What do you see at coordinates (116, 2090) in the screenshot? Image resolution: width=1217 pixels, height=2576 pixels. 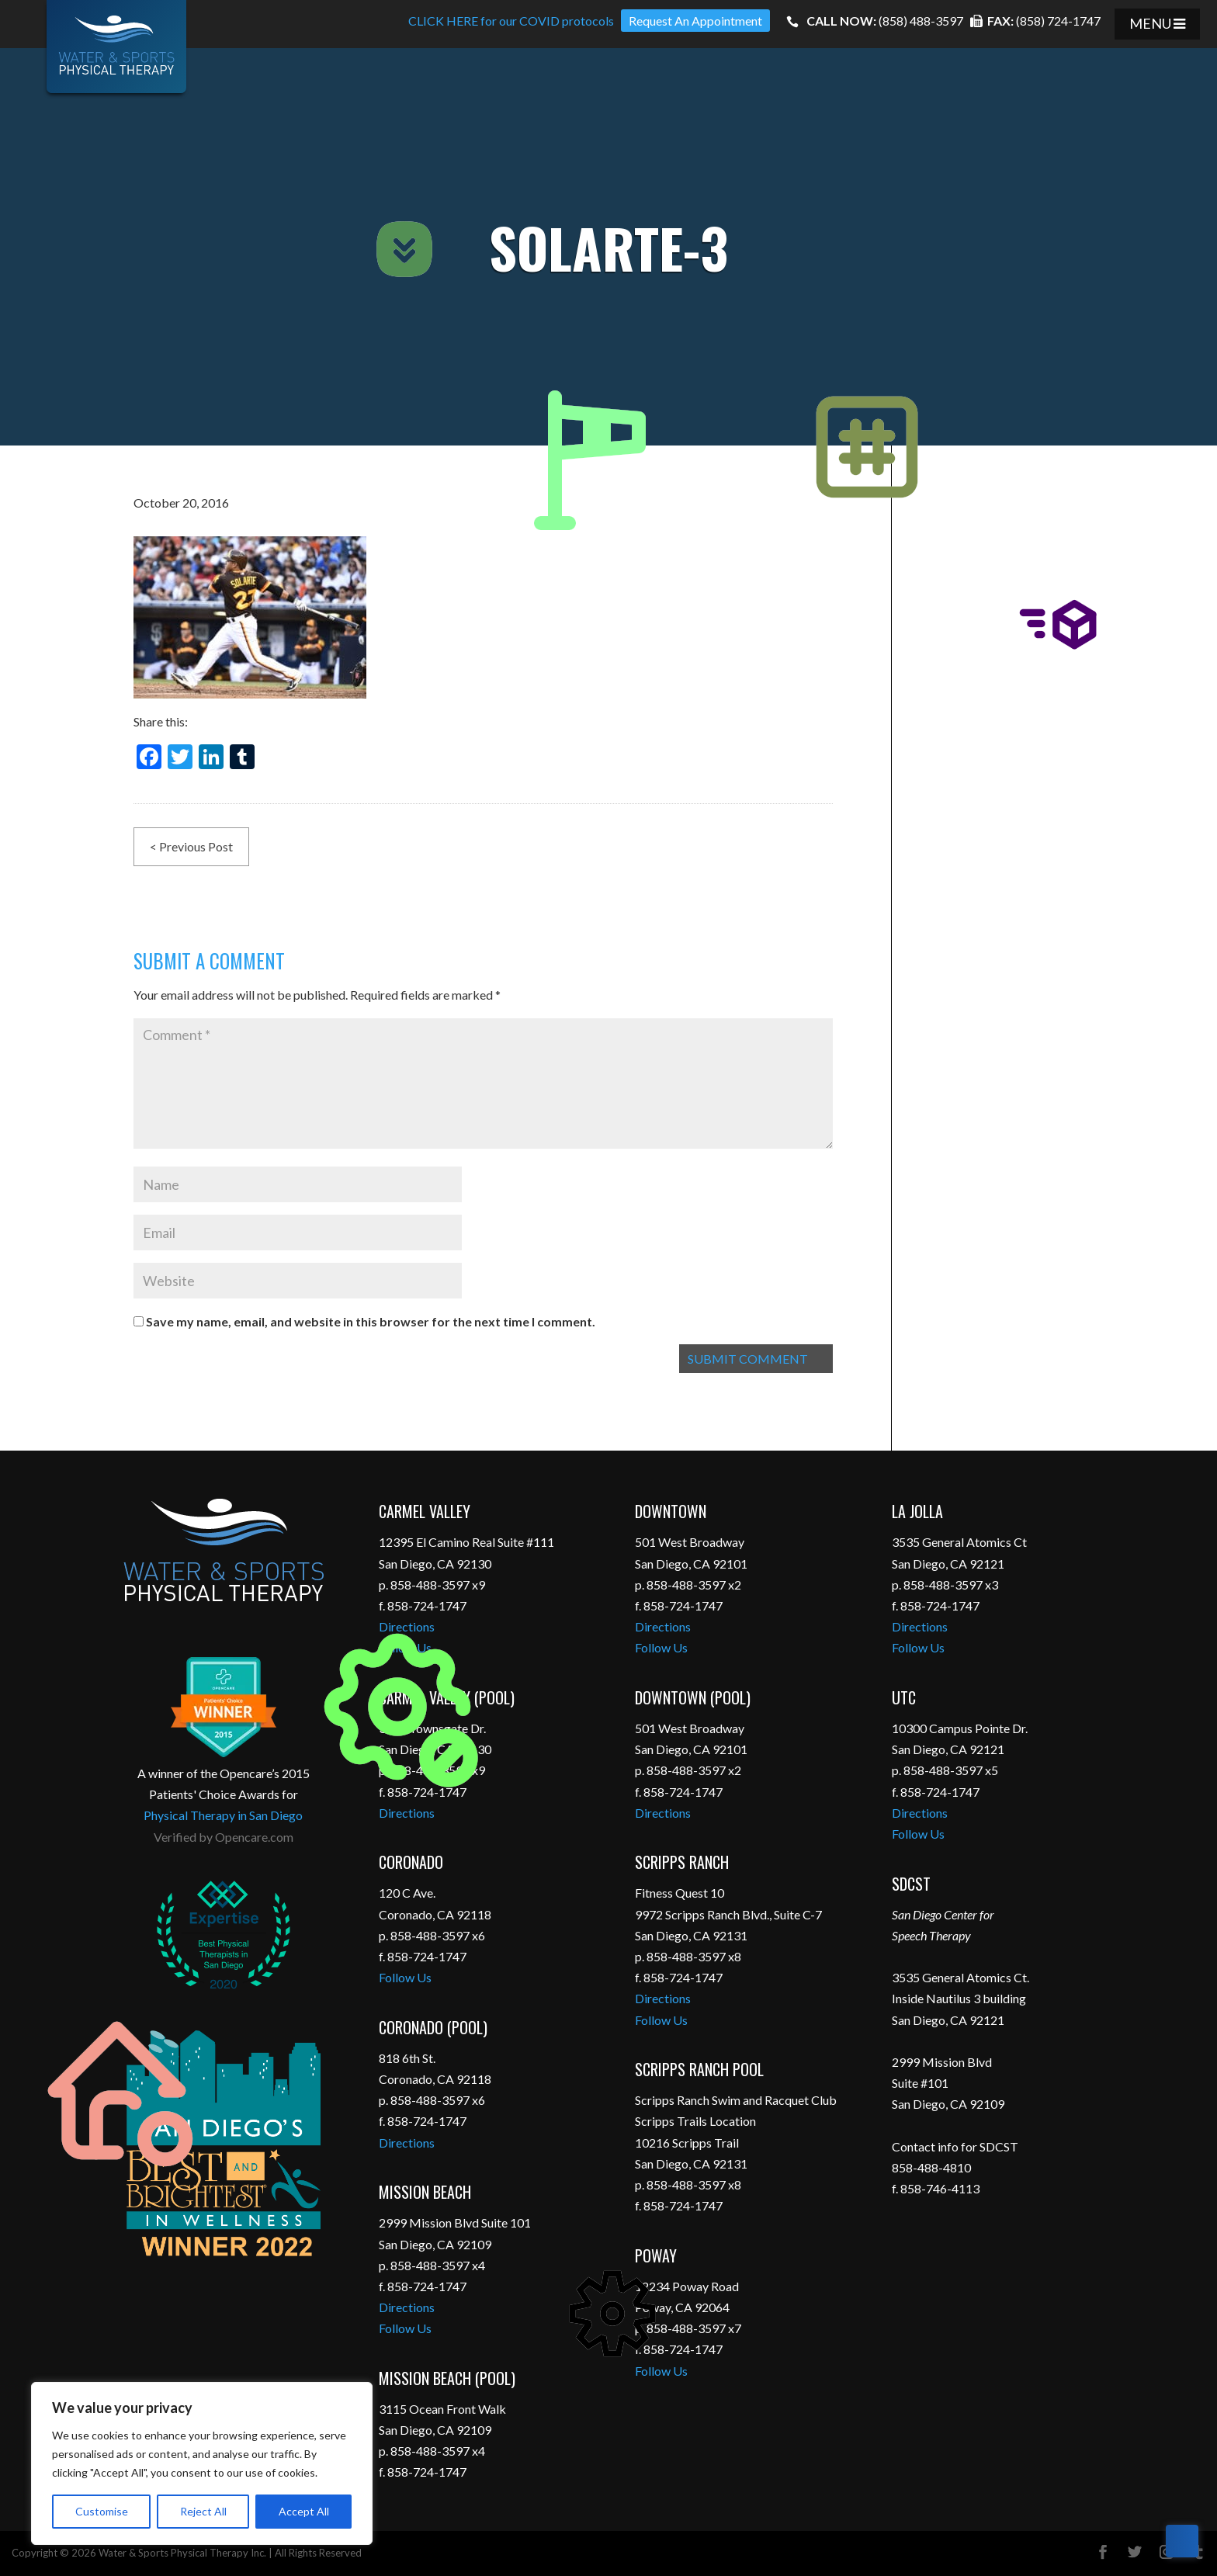 I see `home location with active status indicator` at bounding box center [116, 2090].